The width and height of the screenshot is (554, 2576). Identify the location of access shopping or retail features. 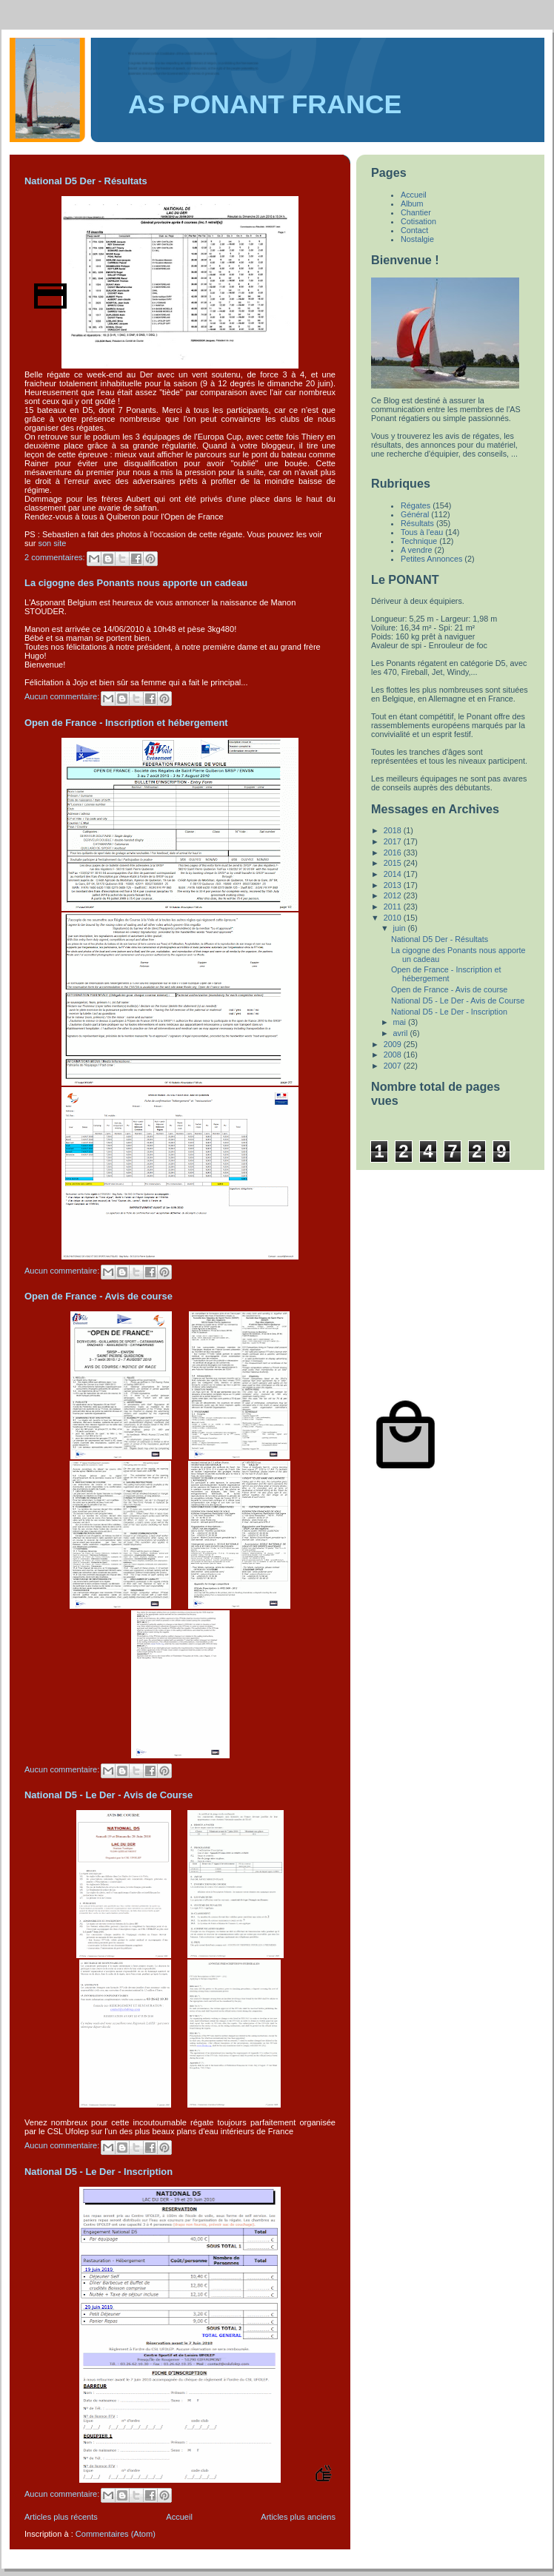
(405, 1436).